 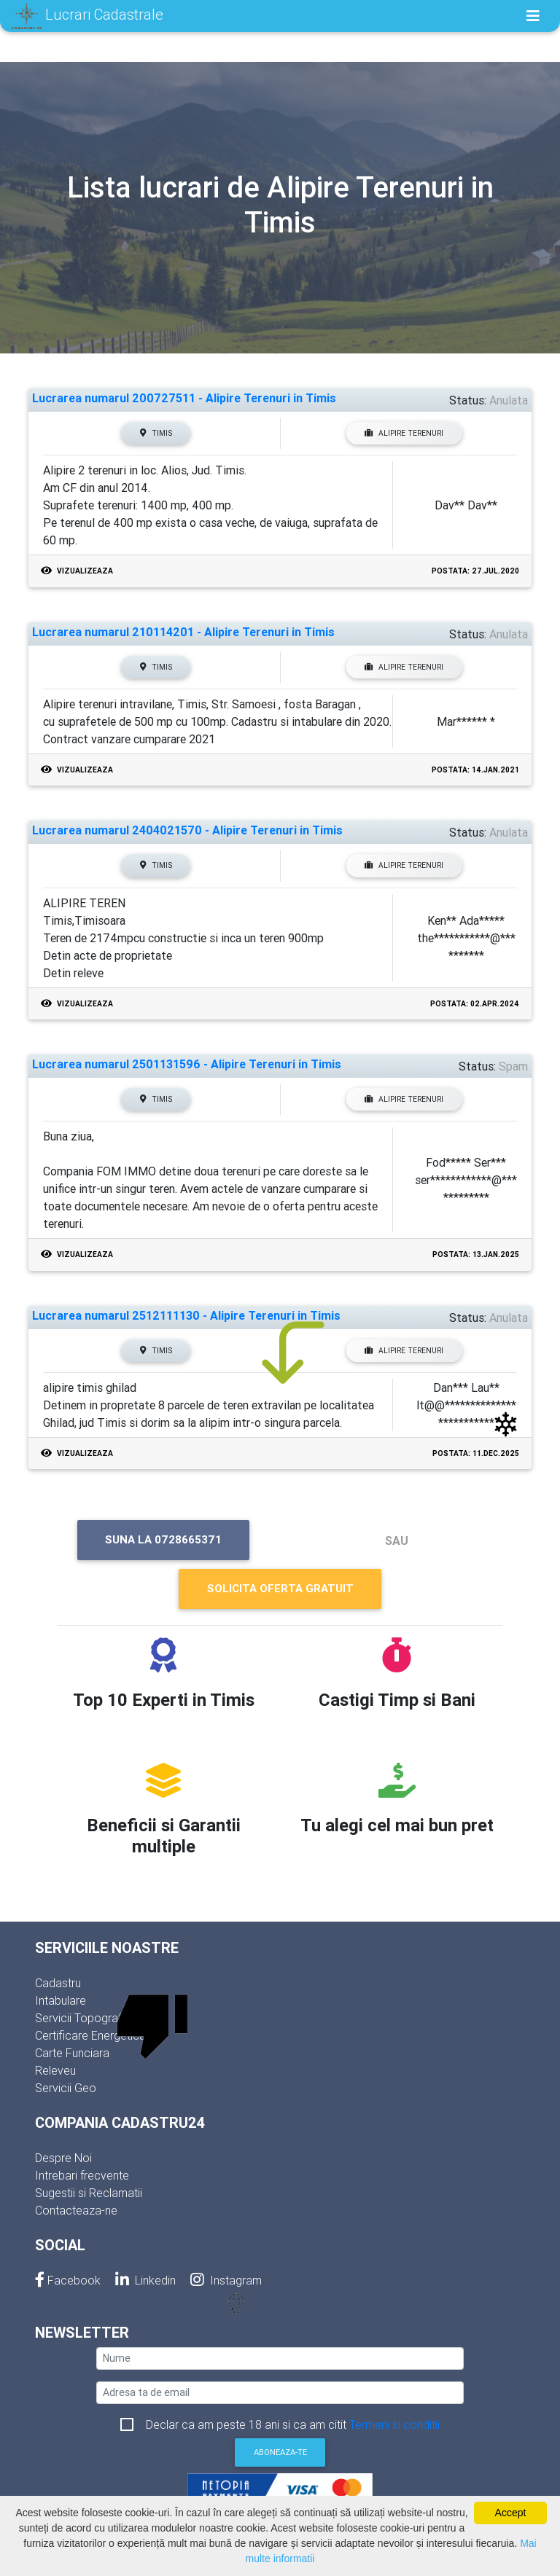 What do you see at coordinates (236, 2303) in the screenshot?
I see `access audio or sound settings` at bounding box center [236, 2303].